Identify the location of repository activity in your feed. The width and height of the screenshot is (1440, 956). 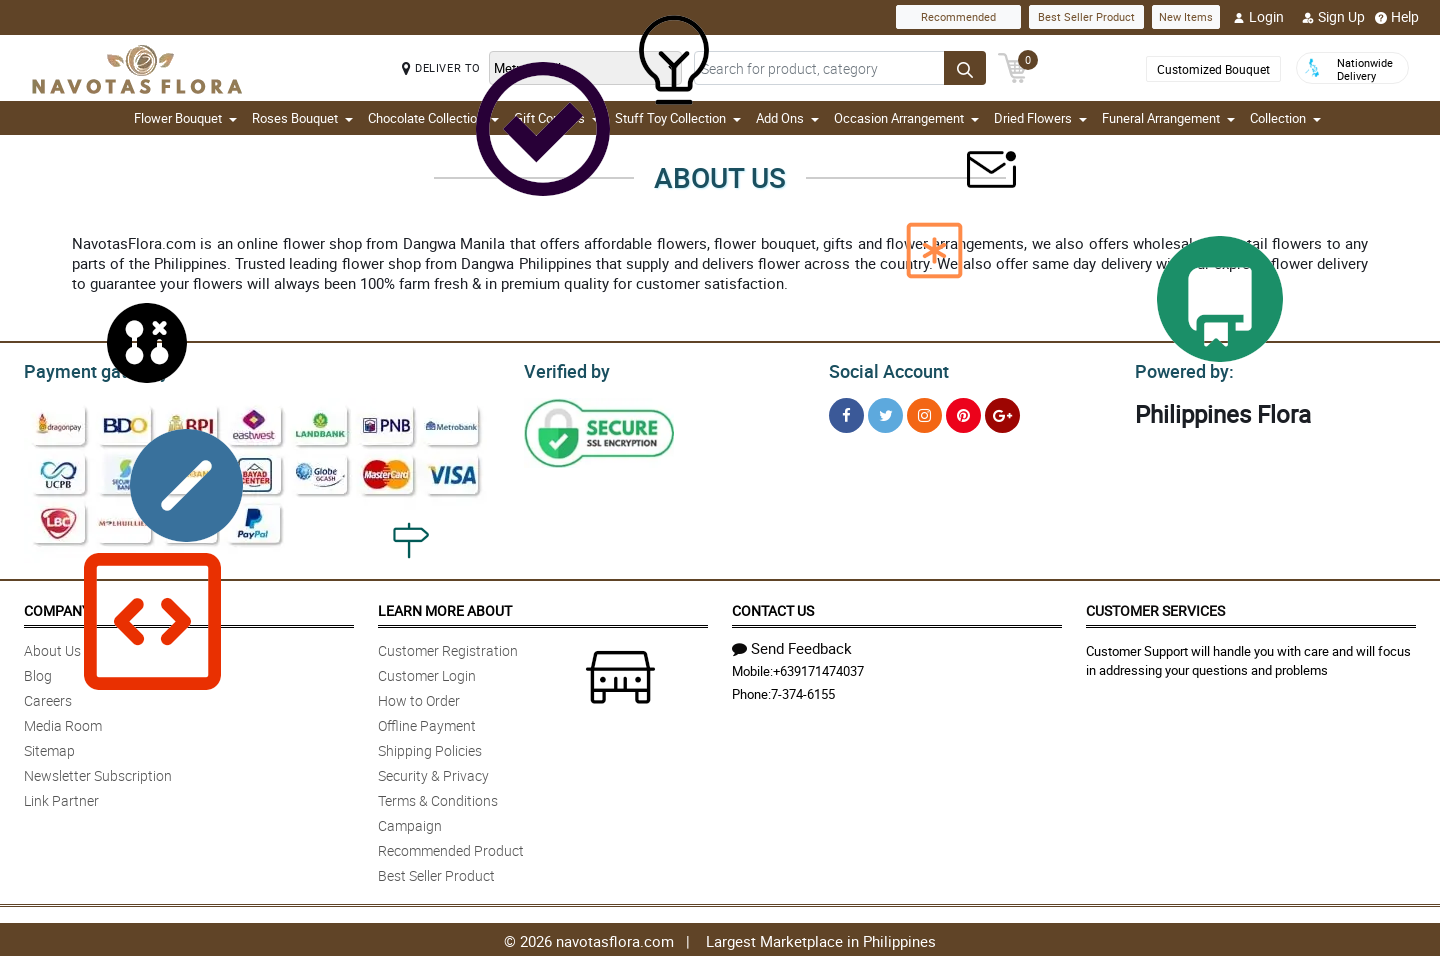
(1220, 299).